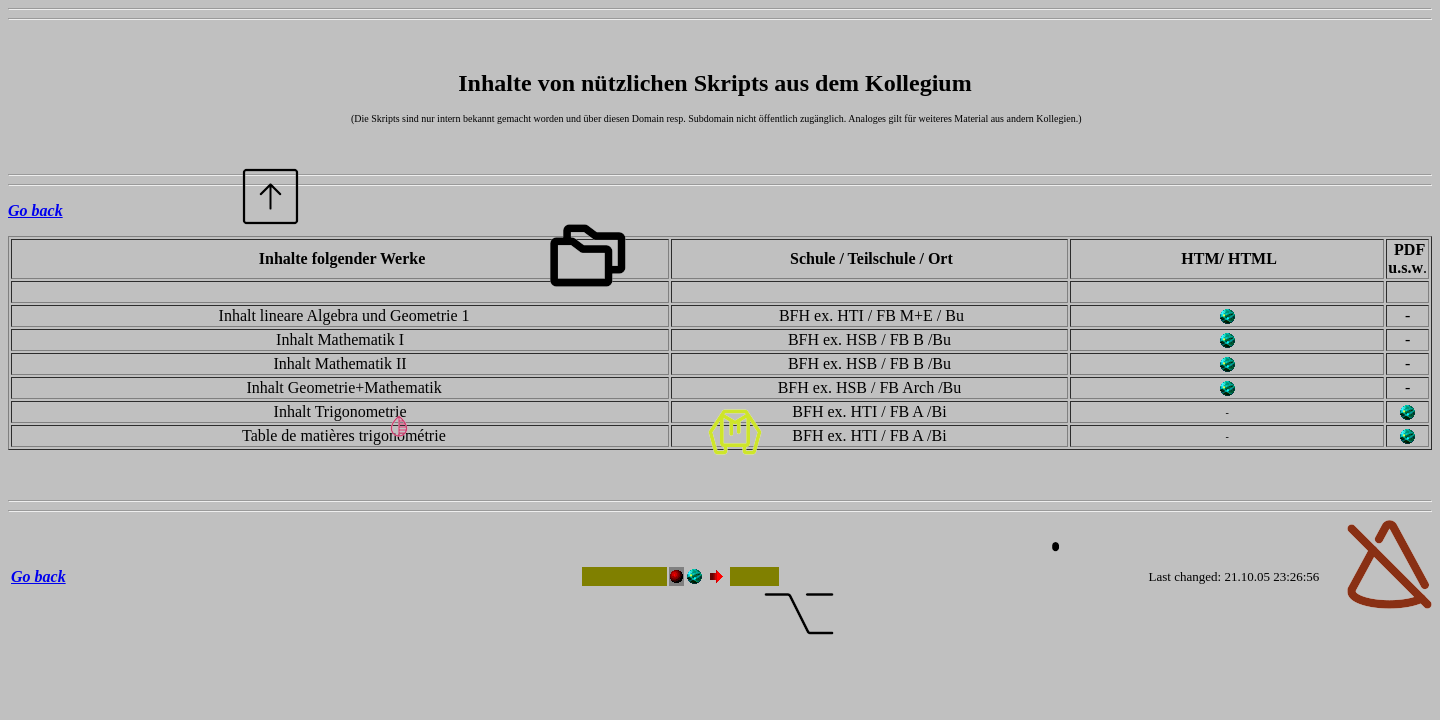 Image resolution: width=1440 pixels, height=720 pixels. What do you see at coordinates (1389, 566) in the screenshot?
I see `disable construction or maintenance mode` at bounding box center [1389, 566].